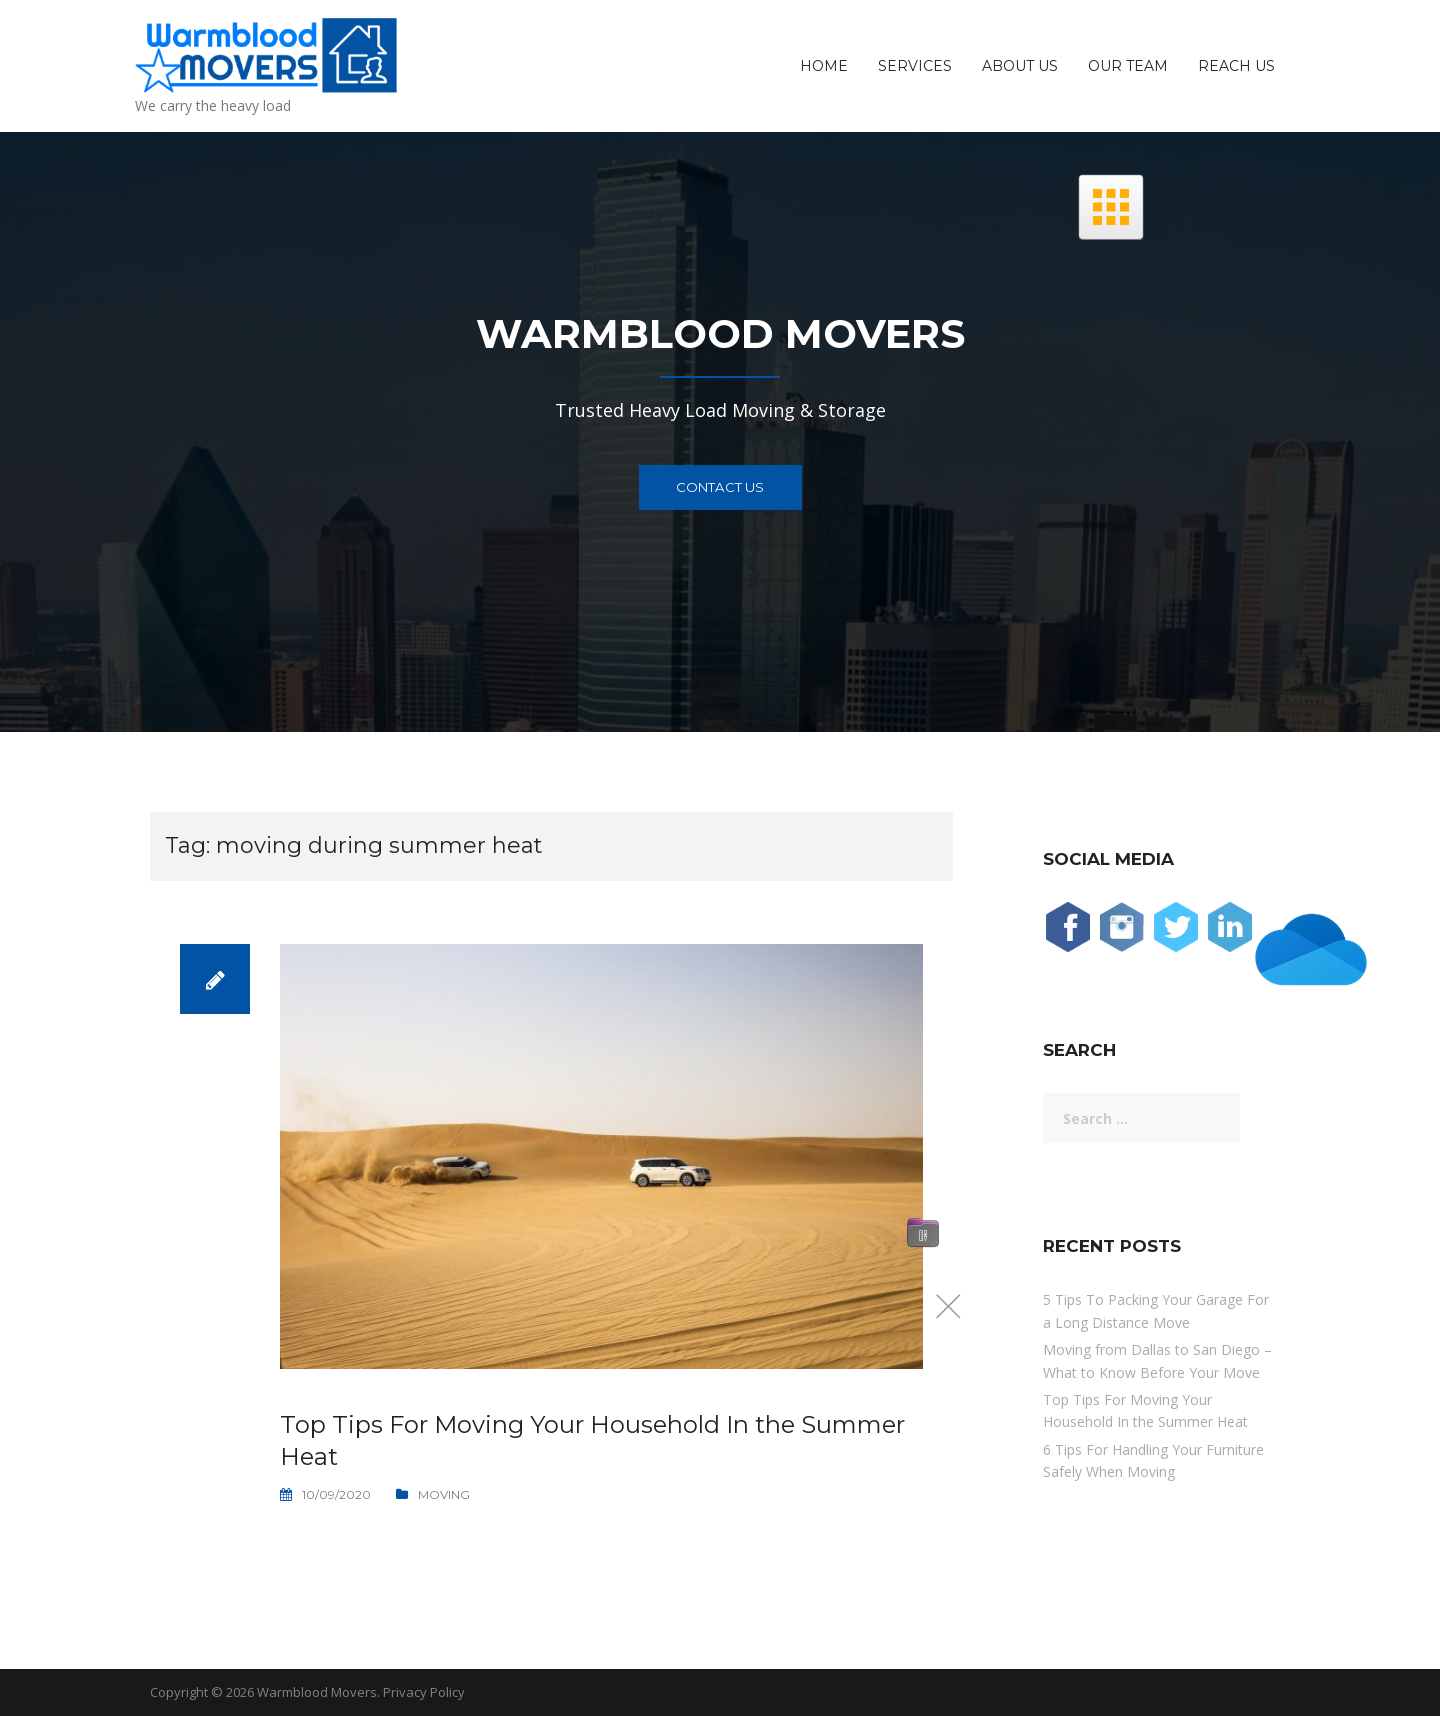  What do you see at coordinates (923, 1232) in the screenshot?
I see `open your templates folder` at bounding box center [923, 1232].